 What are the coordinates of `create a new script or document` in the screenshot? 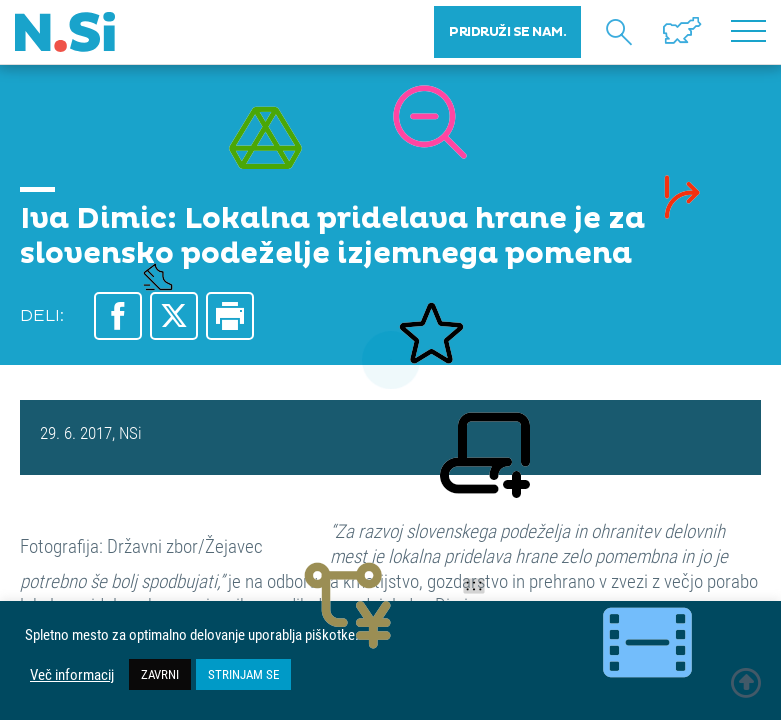 It's located at (485, 453).